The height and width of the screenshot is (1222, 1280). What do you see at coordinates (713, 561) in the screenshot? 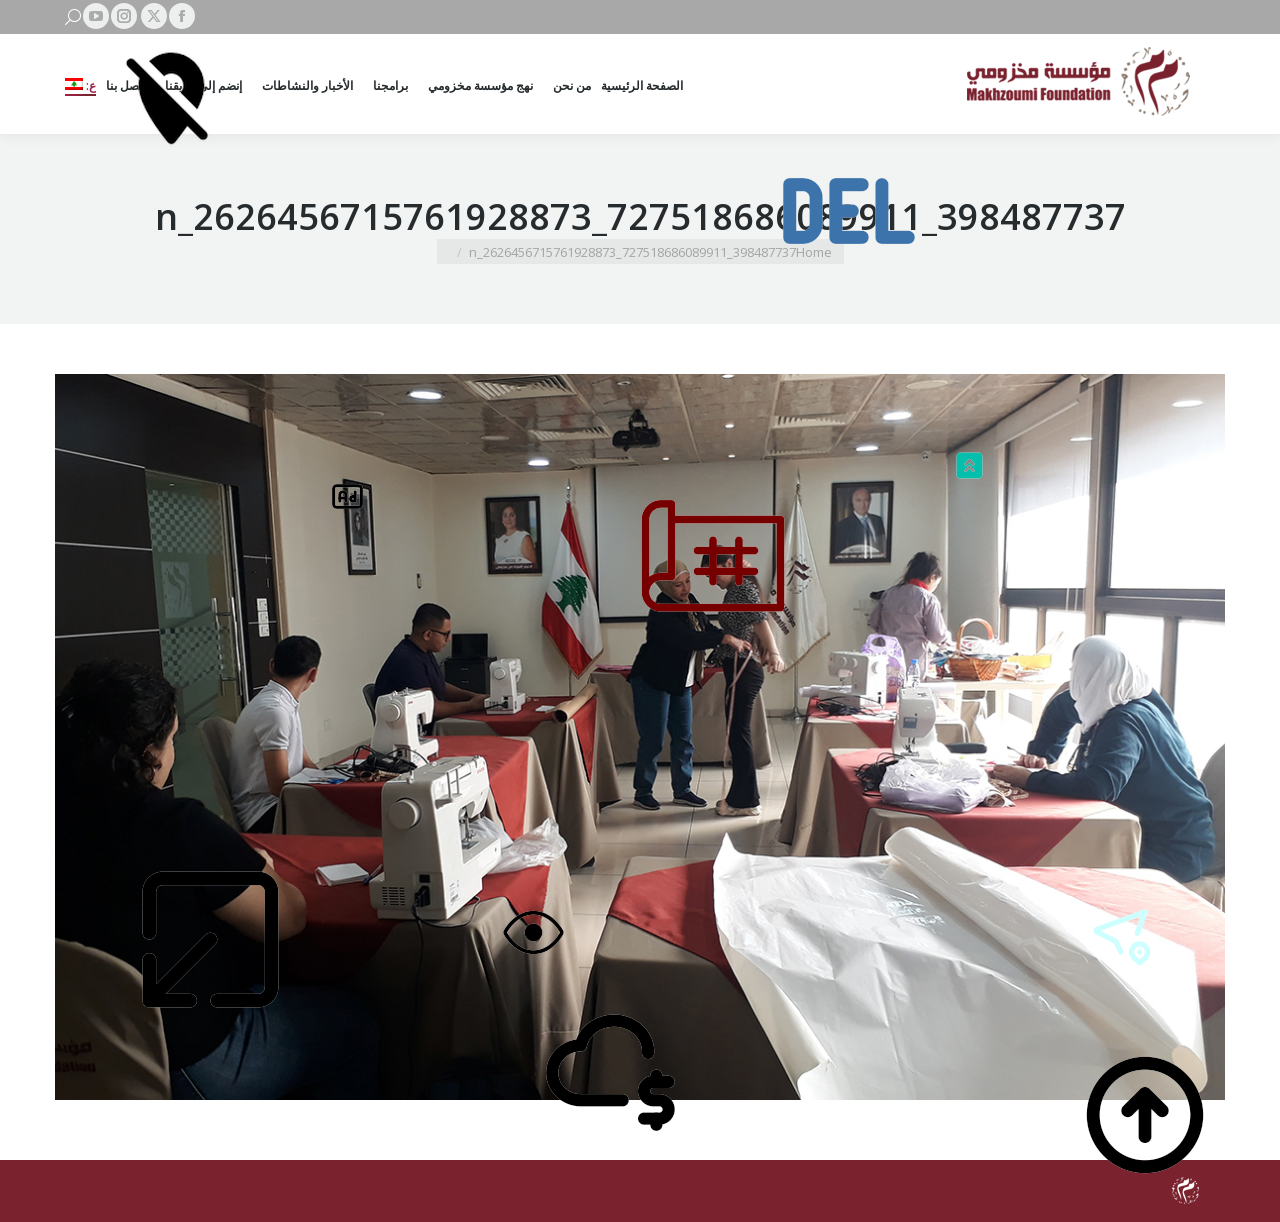
I see `view project blueprints or technical plans` at bounding box center [713, 561].